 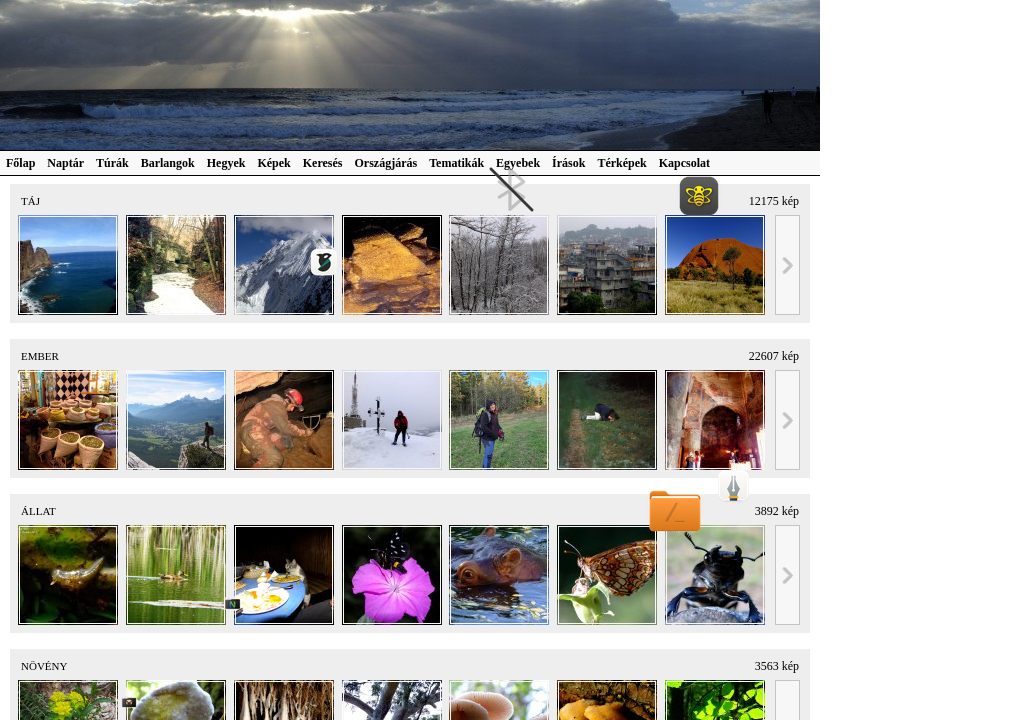 What do you see at coordinates (511, 189) in the screenshot?
I see `indicates bluetooth is turned off or disabled` at bounding box center [511, 189].